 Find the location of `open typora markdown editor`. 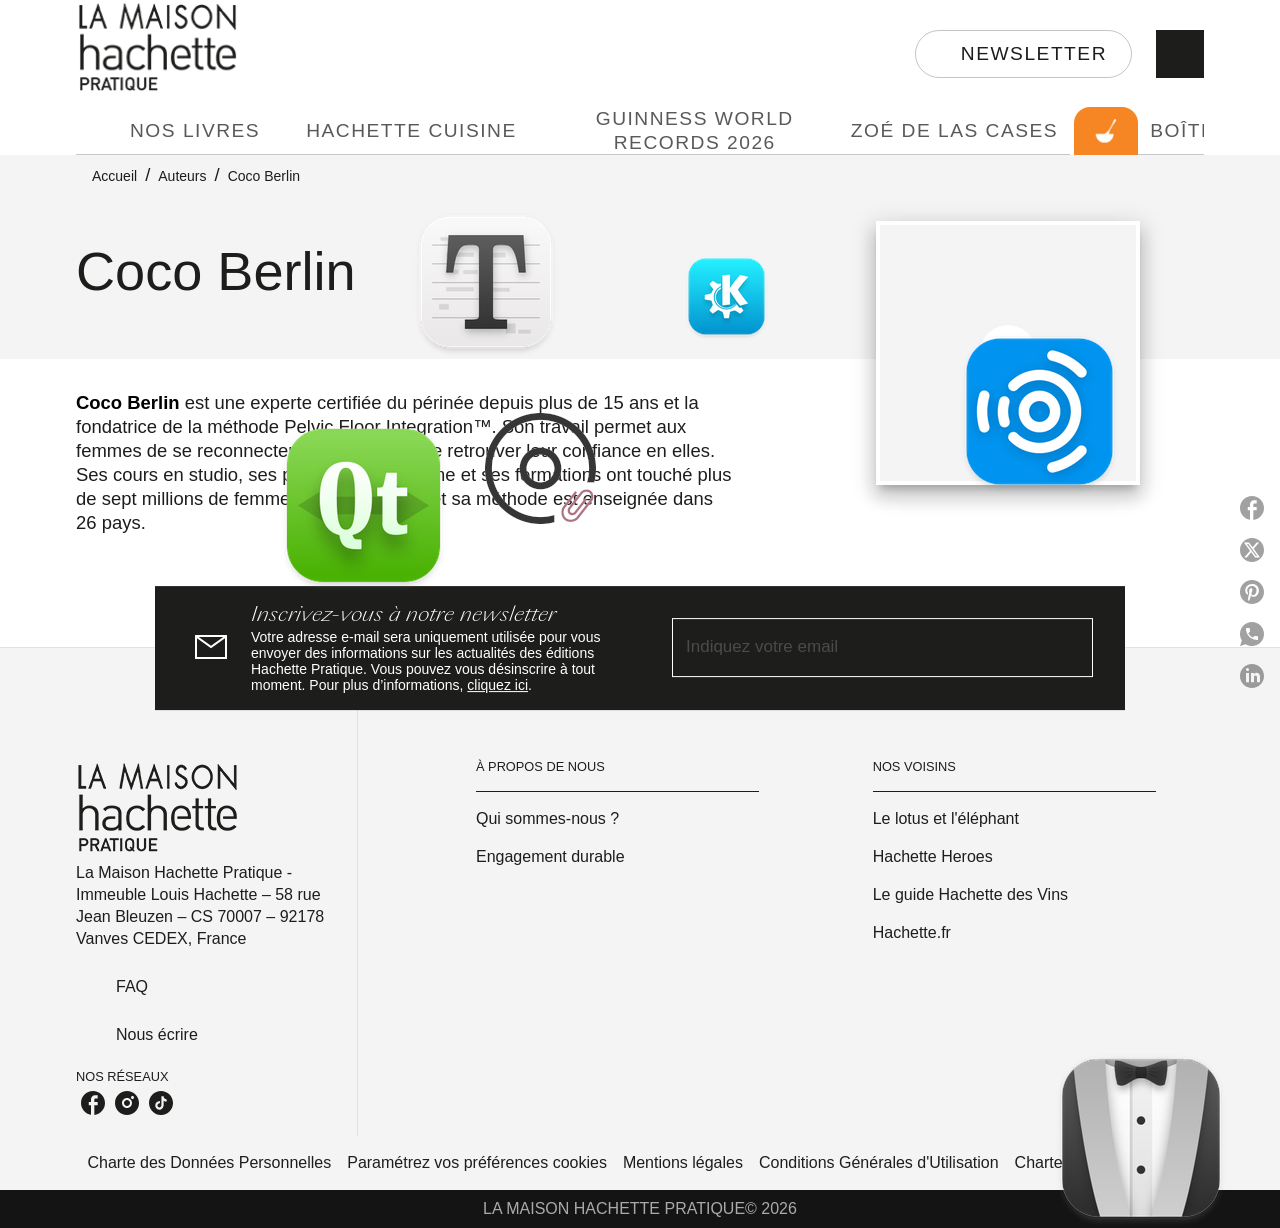

open typora markdown editor is located at coordinates (486, 282).